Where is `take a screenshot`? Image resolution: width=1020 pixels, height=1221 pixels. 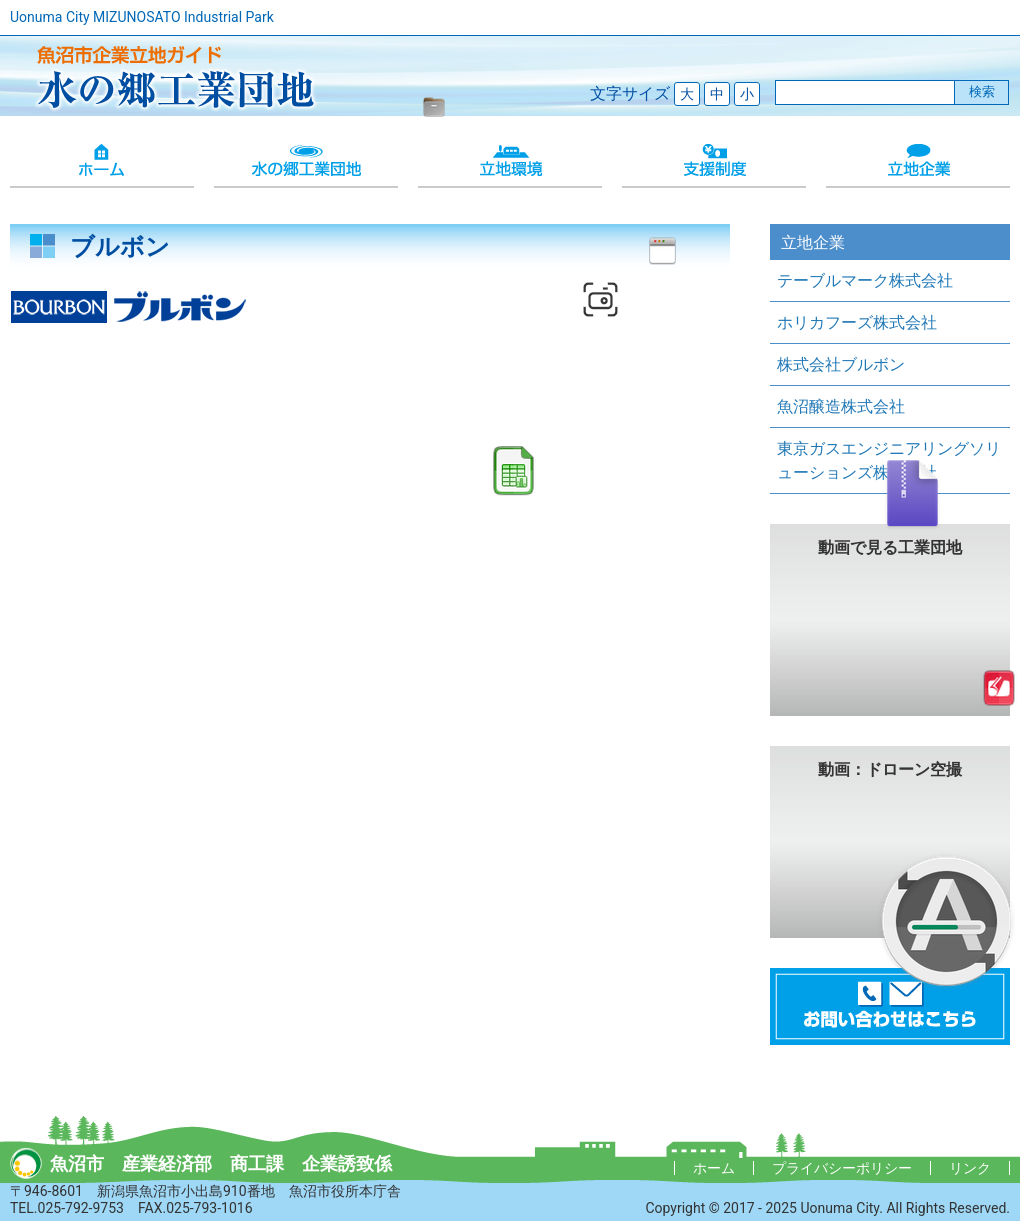 take a screenshot is located at coordinates (600, 299).